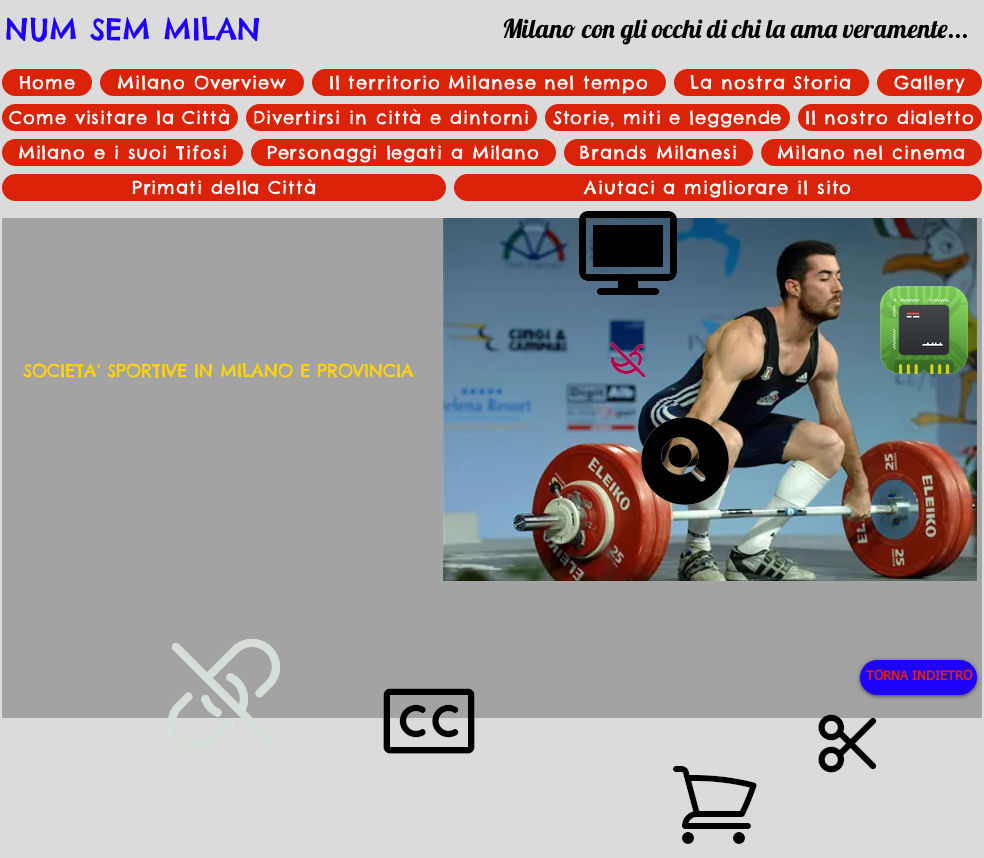  I want to click on view system memory usage, so click(924, 330).